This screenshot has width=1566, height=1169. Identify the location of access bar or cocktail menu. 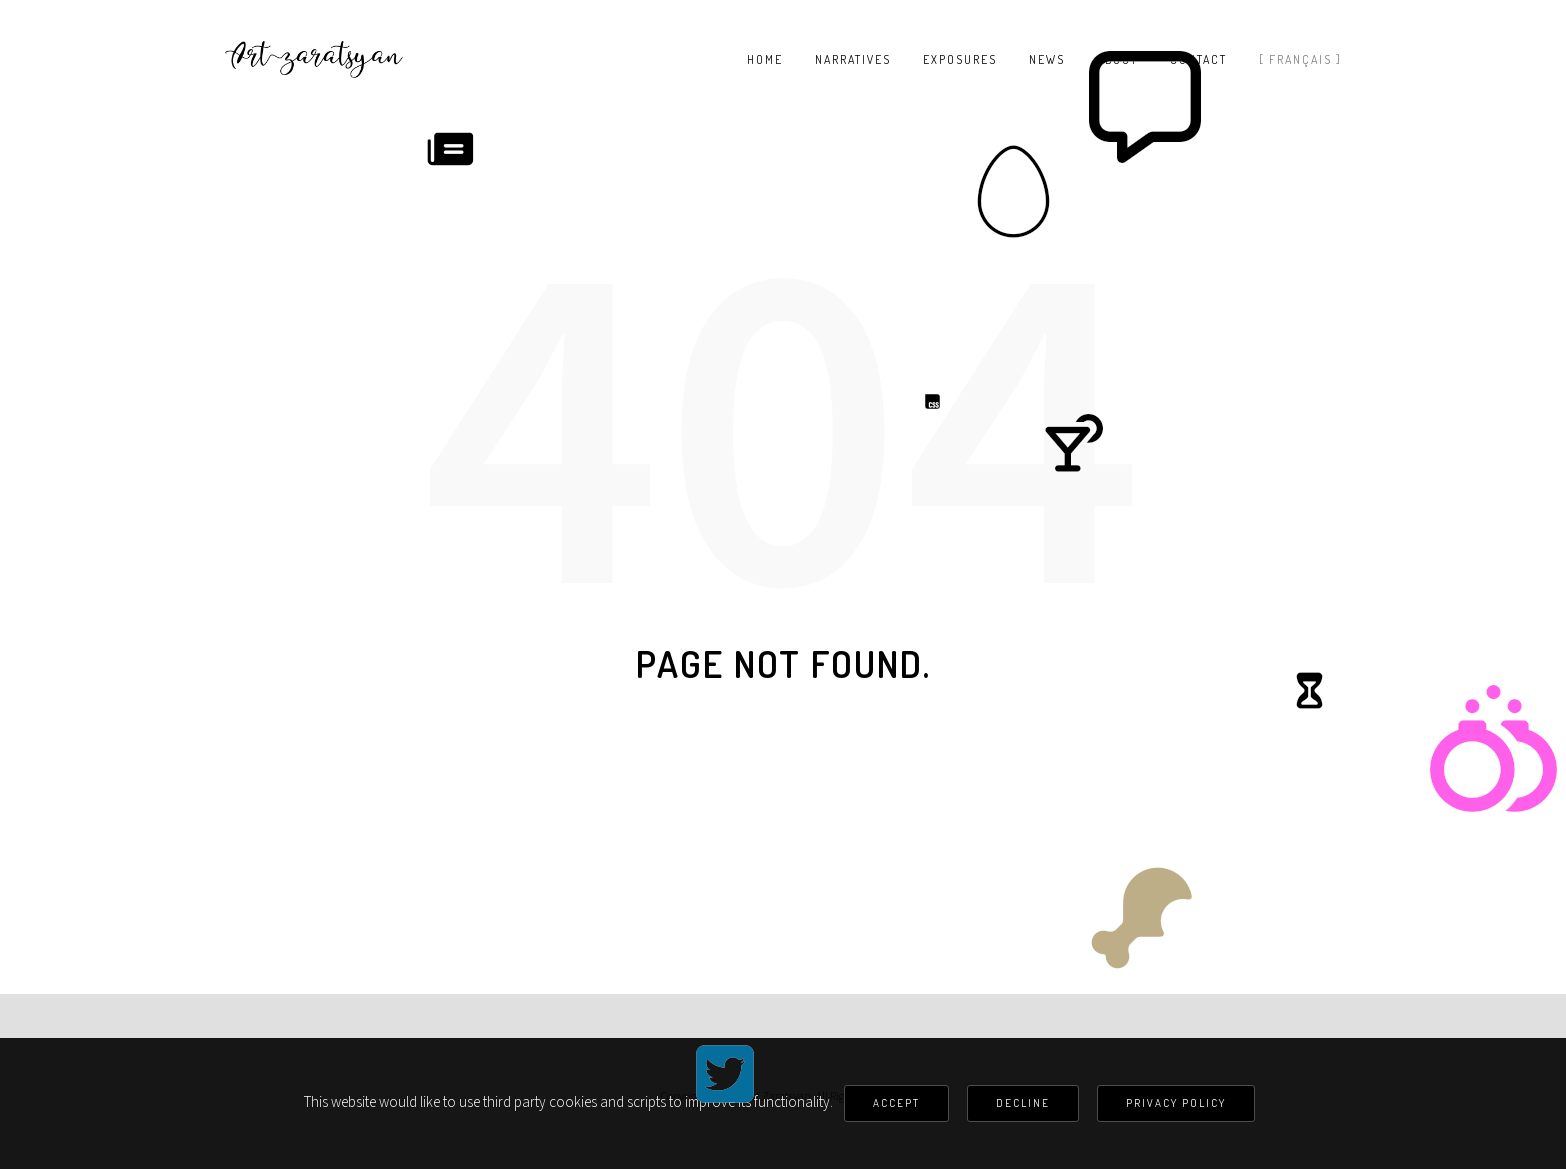
(1071, 446).